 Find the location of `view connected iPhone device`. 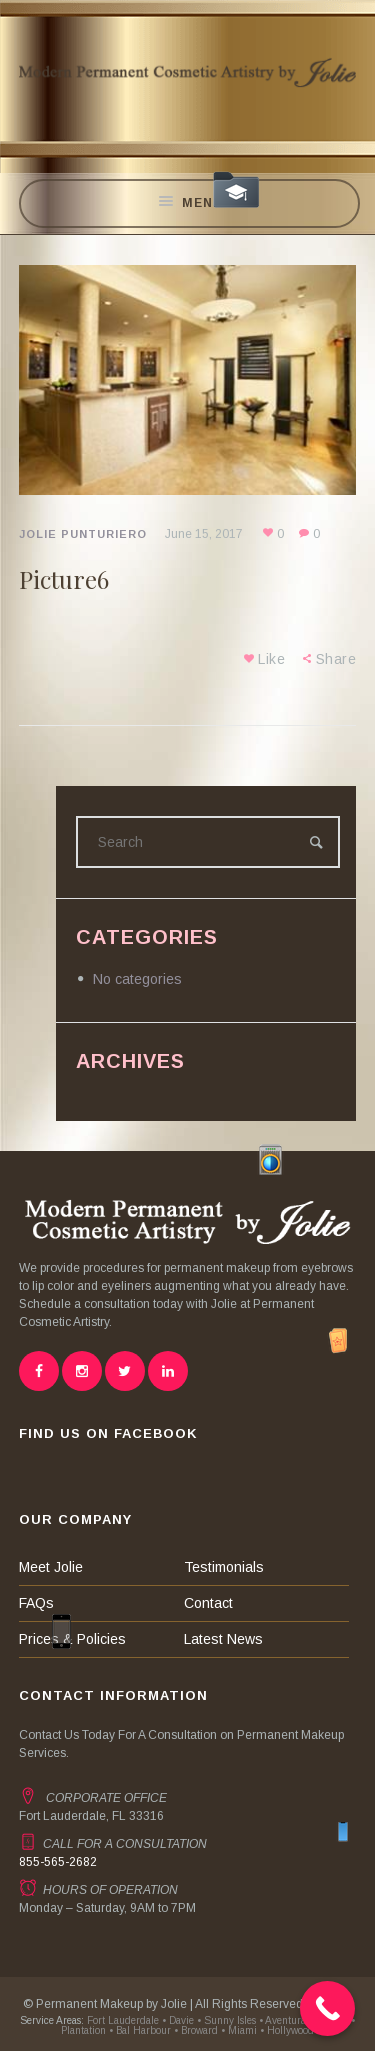

view connected iPhone device is located at coordinates (343, 1832).